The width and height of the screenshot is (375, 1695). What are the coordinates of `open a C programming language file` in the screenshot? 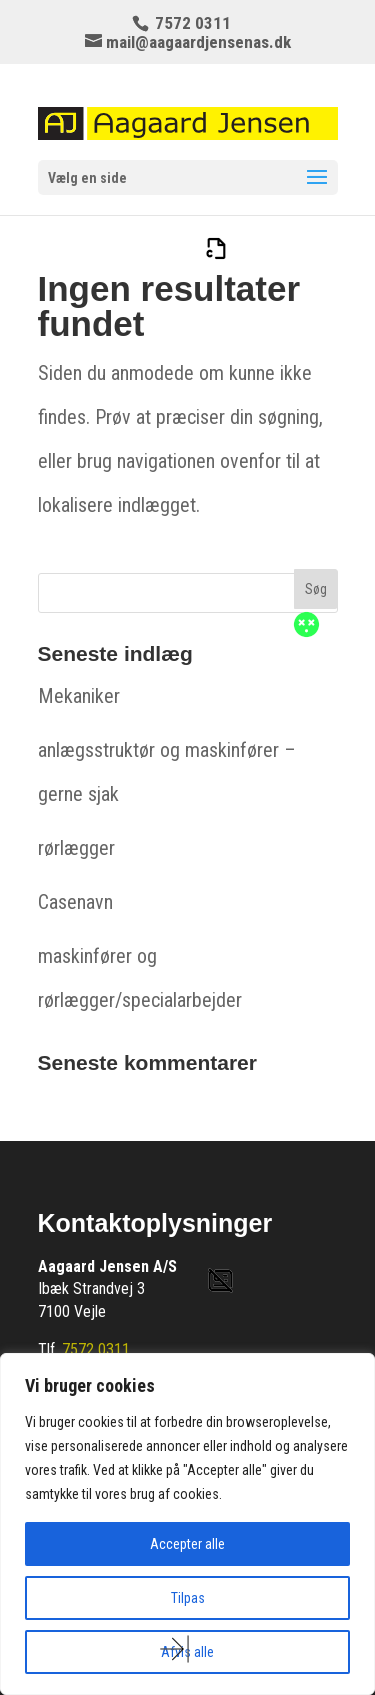 It's located at (216, 248).